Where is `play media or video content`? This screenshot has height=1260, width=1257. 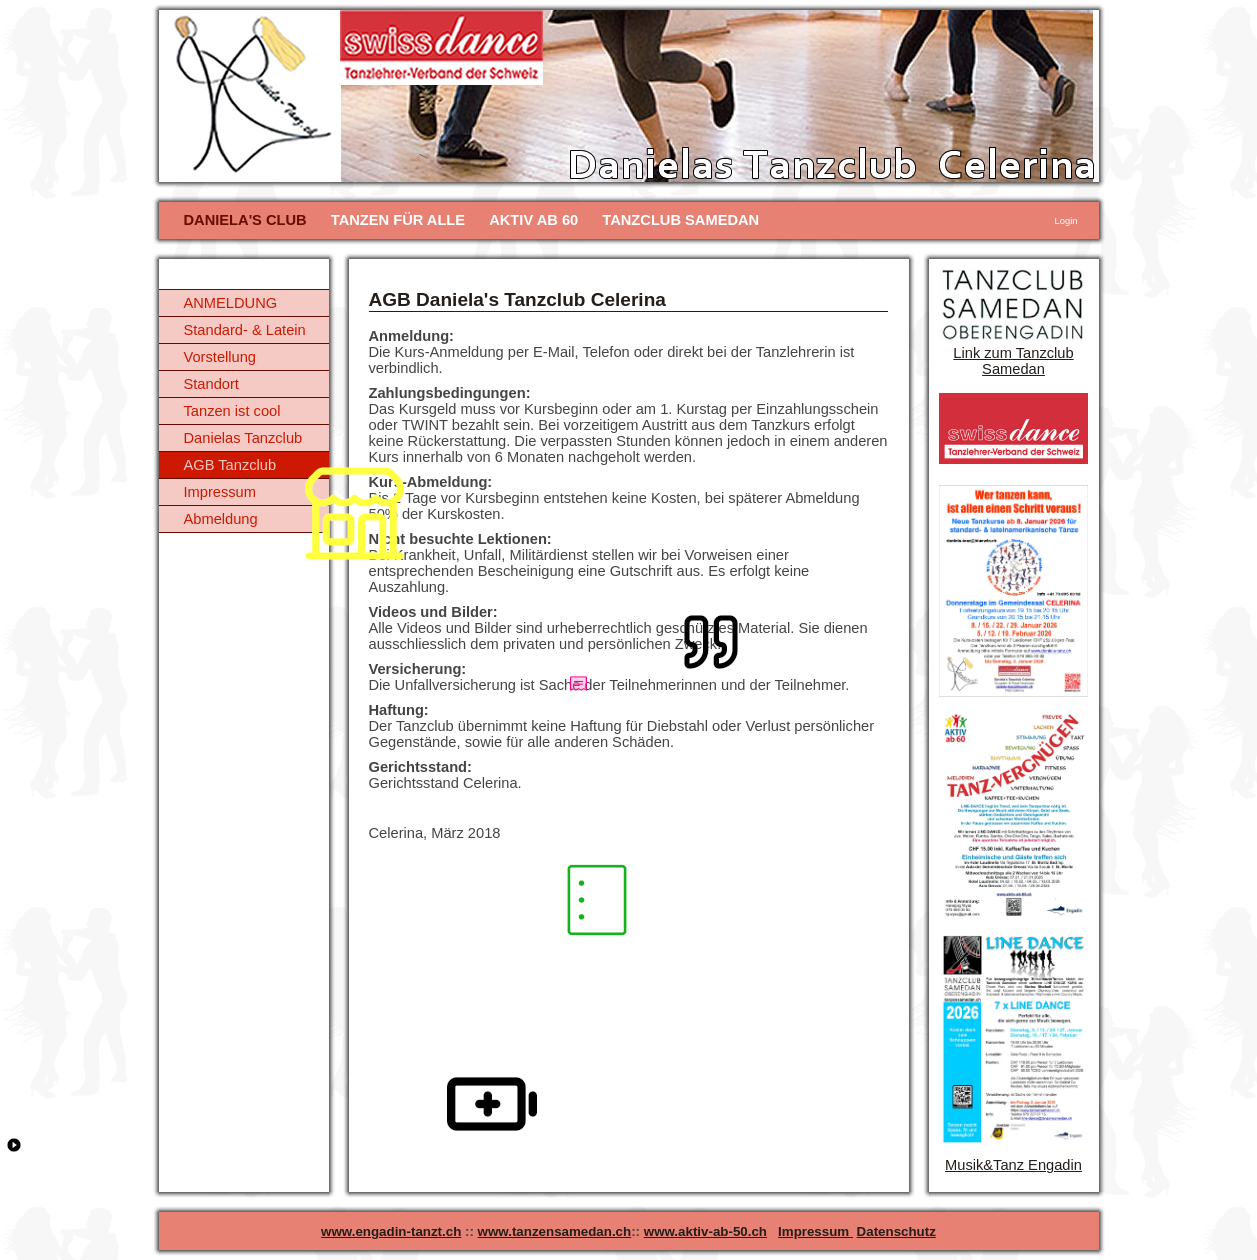
play media or video content is located at coordinates (14, 1145).